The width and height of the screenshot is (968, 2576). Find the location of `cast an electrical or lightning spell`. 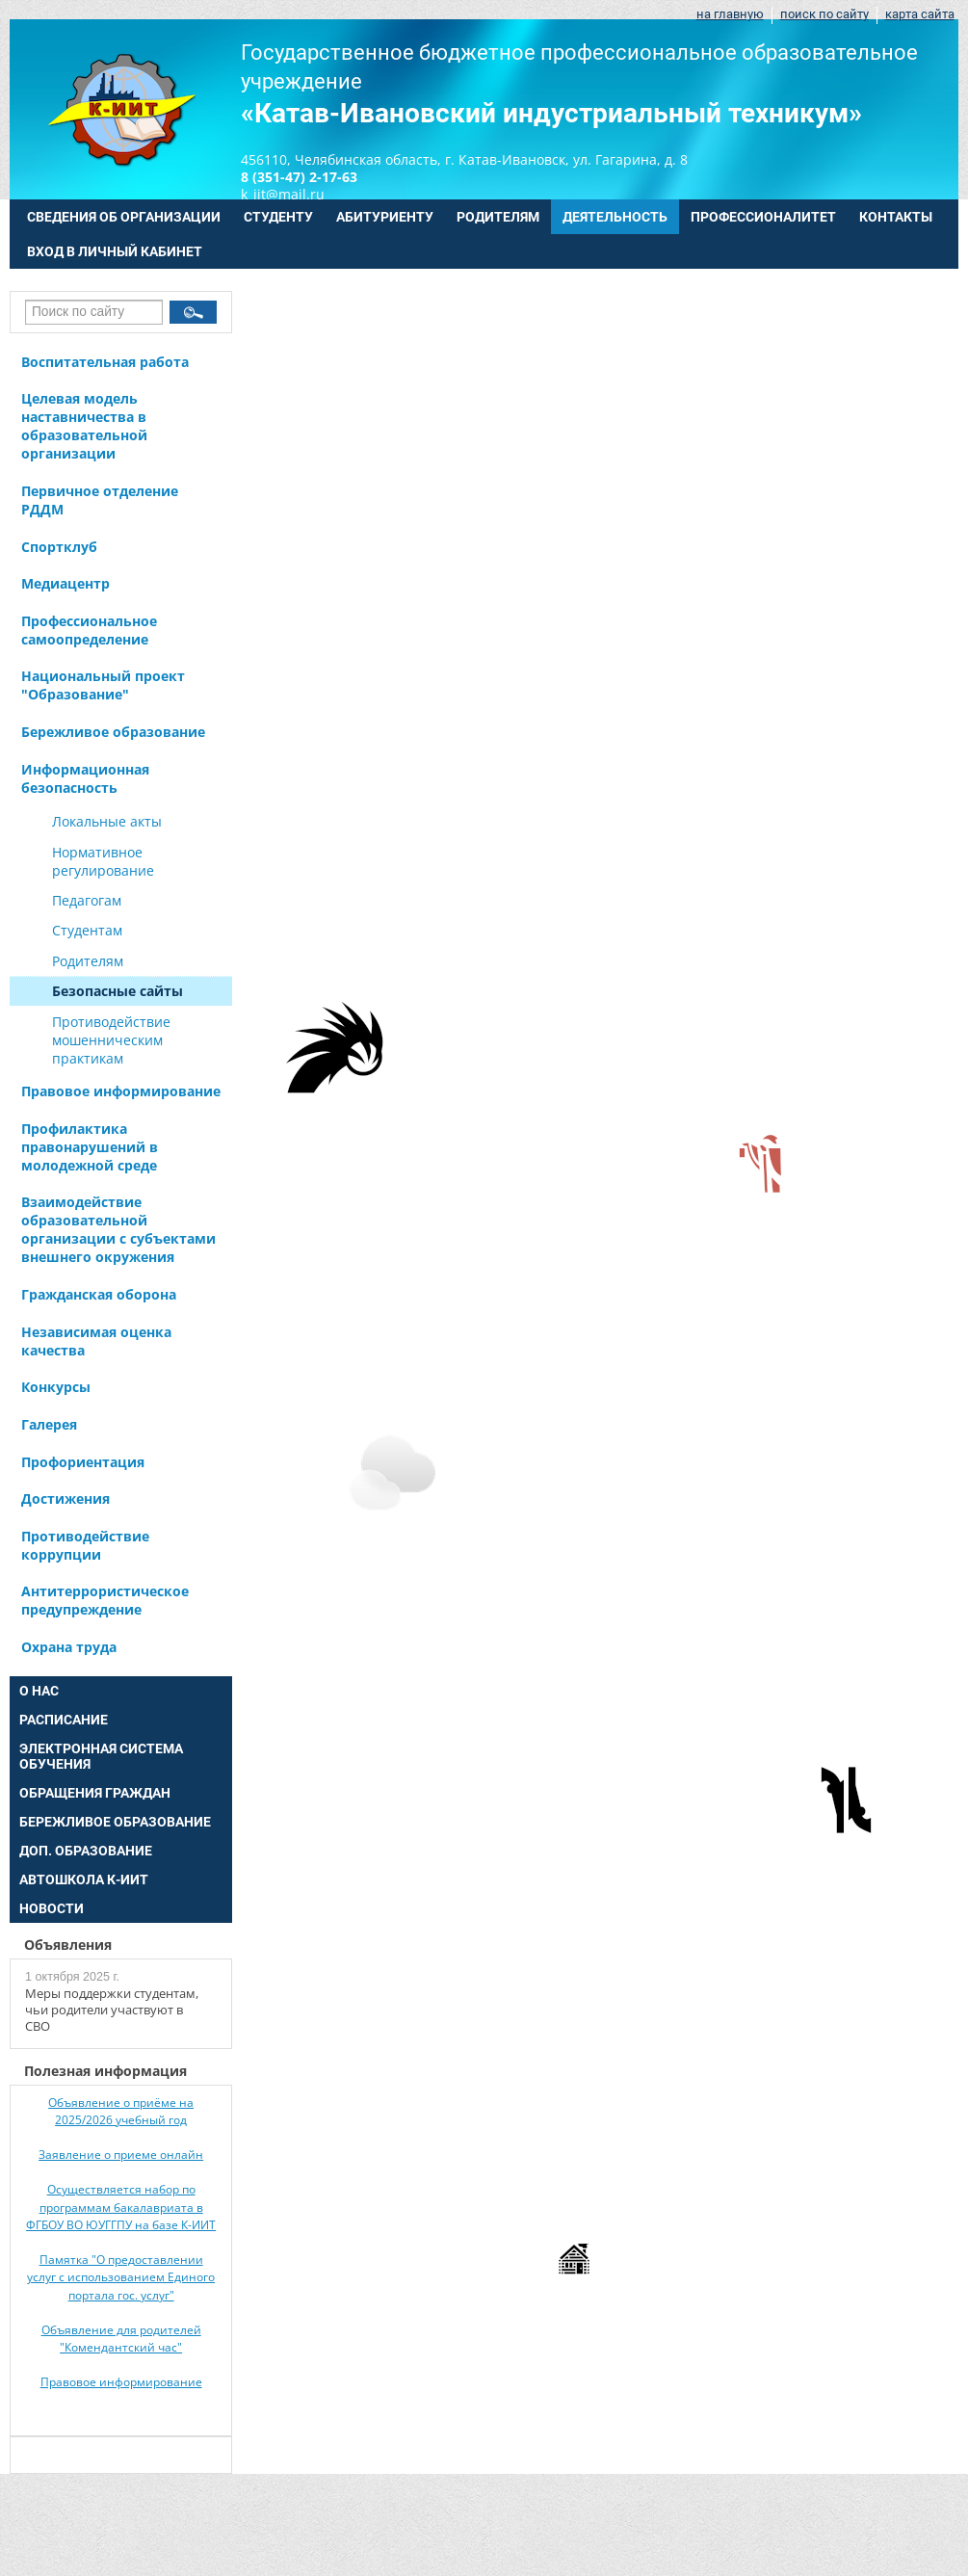

cast an electrical or lightning spell is located at coordinates (334, 1044).